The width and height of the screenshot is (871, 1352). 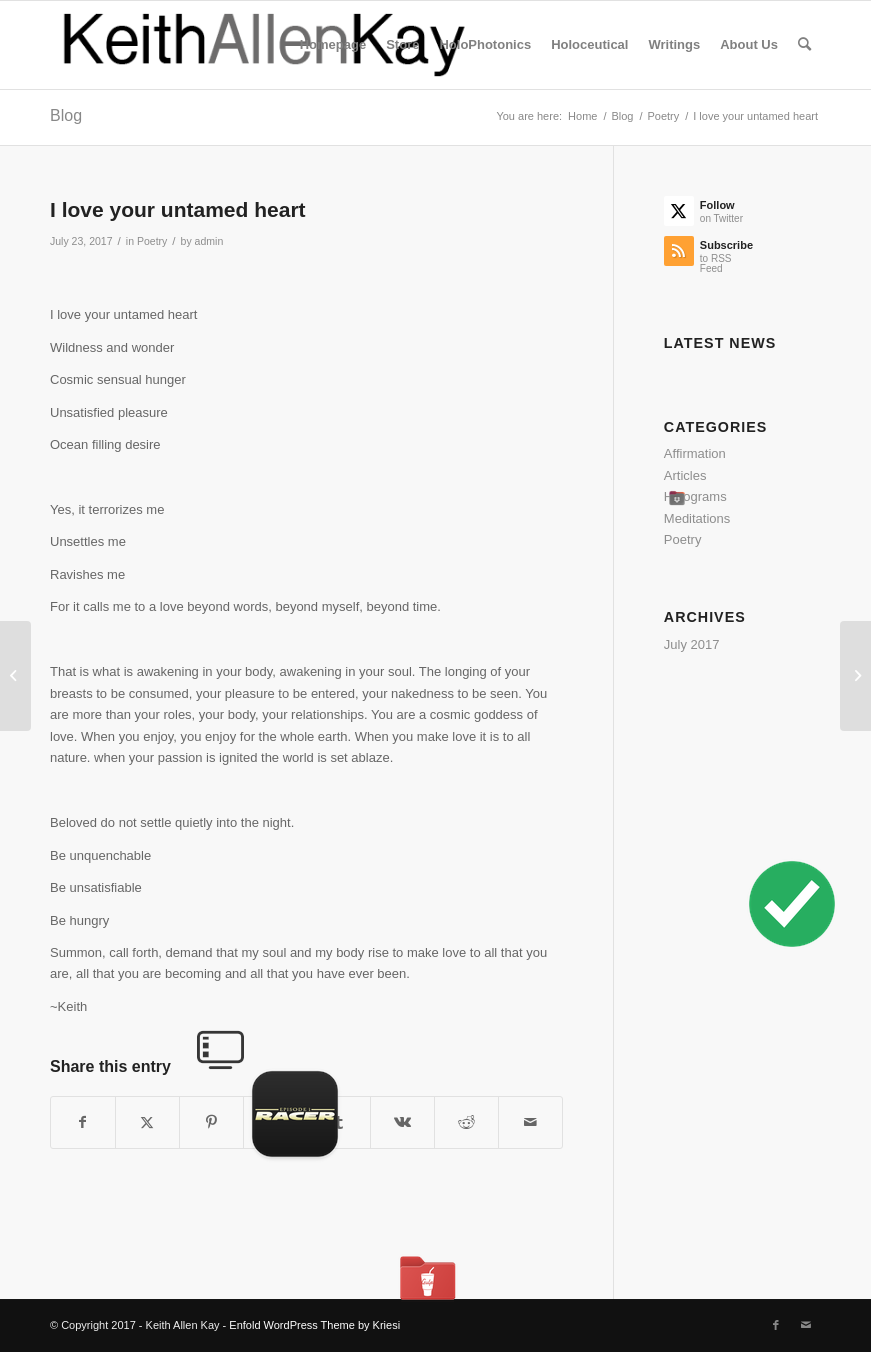 I want to click on indicates a completed or successful action, so click(x=792, y=904).